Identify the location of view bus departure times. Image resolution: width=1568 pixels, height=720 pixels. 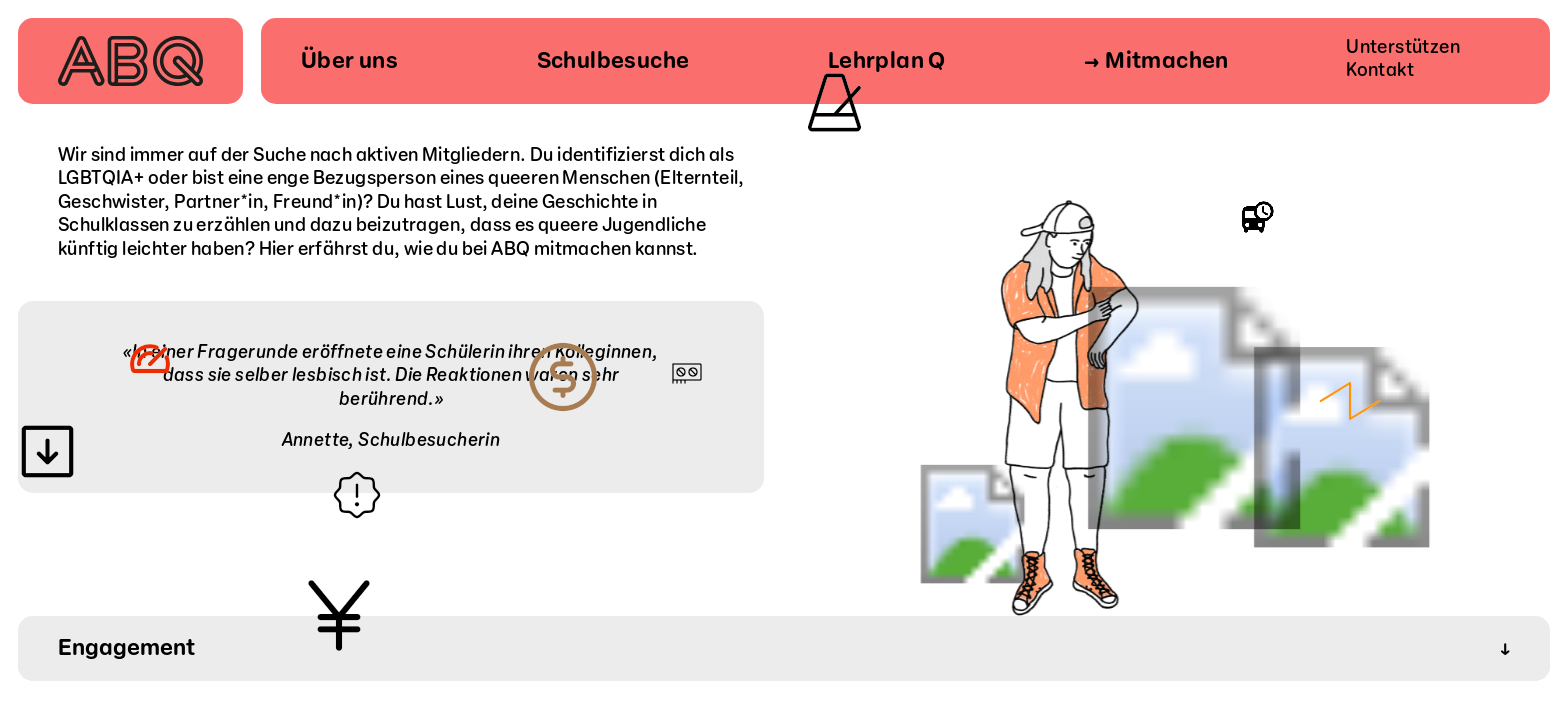
(1258, 217).